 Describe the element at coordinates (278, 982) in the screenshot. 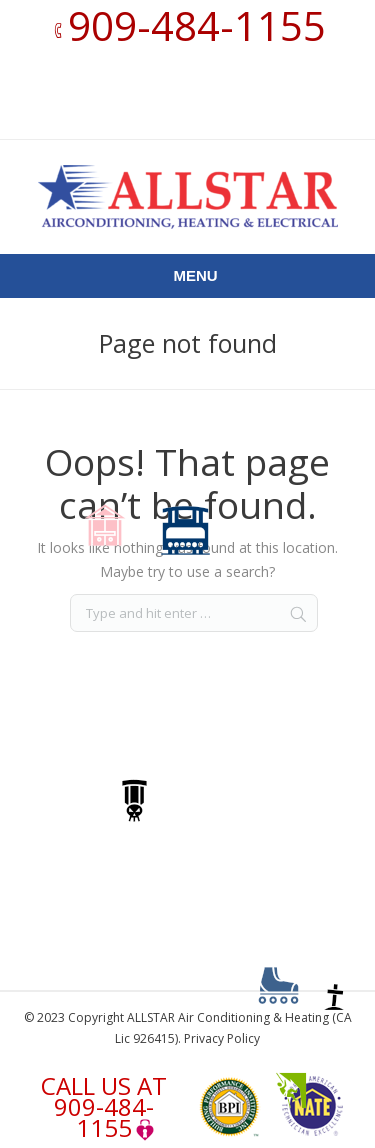

I see `access roller skating or skating-related activities` at that location.